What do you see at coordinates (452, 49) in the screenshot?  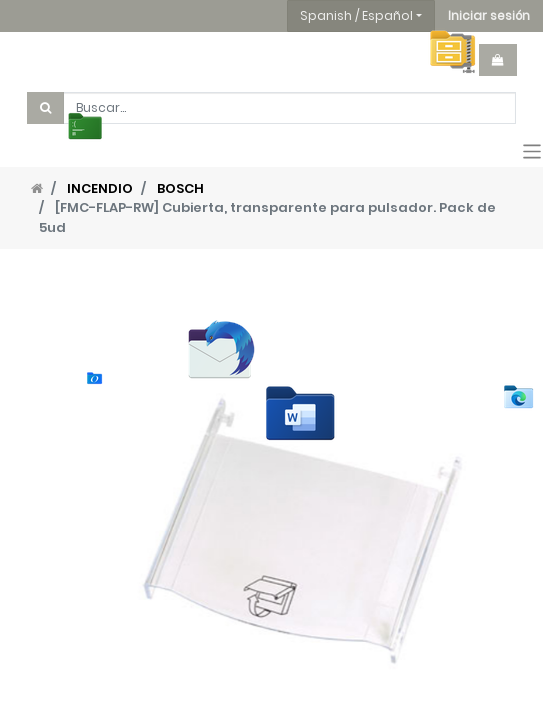 I see `open compressed files folder` at bounding box center [452, 49].